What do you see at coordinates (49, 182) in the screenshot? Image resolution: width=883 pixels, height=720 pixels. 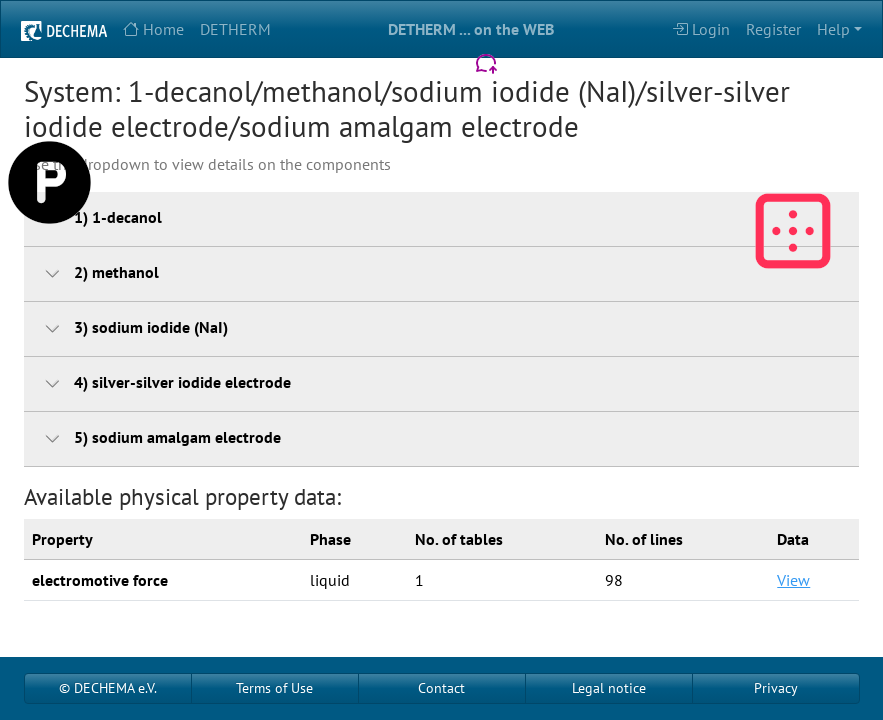 I see `find nearby parking locations` at bounding box center [49, 182].